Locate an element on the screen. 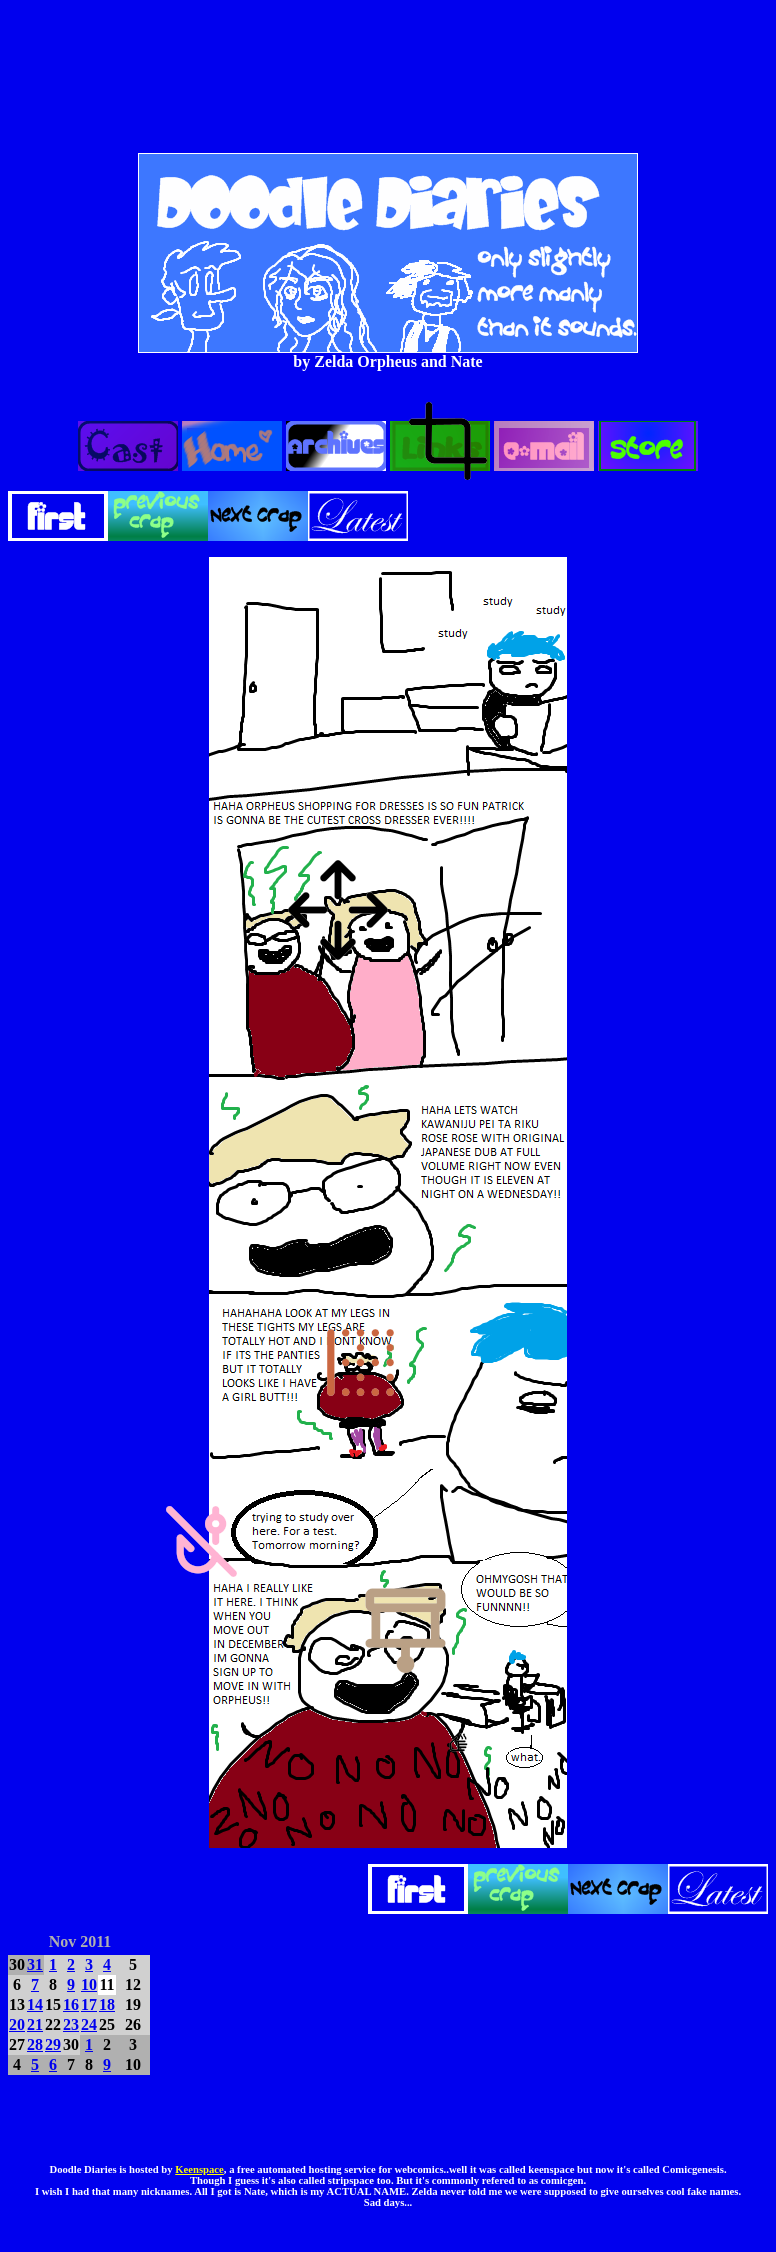 The image size is (776, 2252). expand content in all directions is located at coordinates (338, 910).